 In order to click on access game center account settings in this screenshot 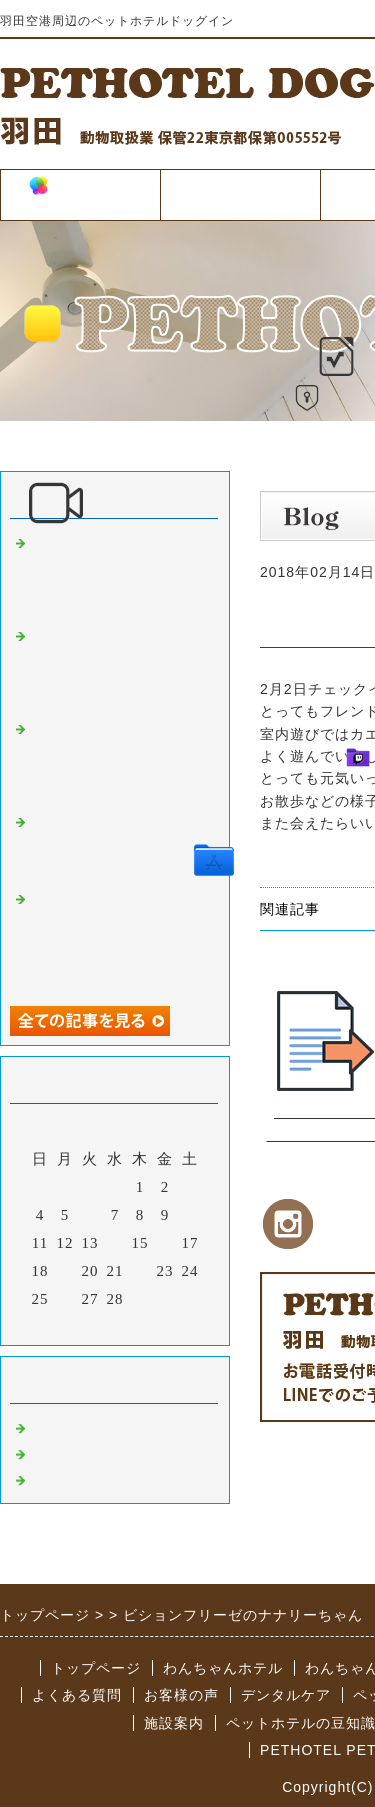, I will do `click(38, 185)`.